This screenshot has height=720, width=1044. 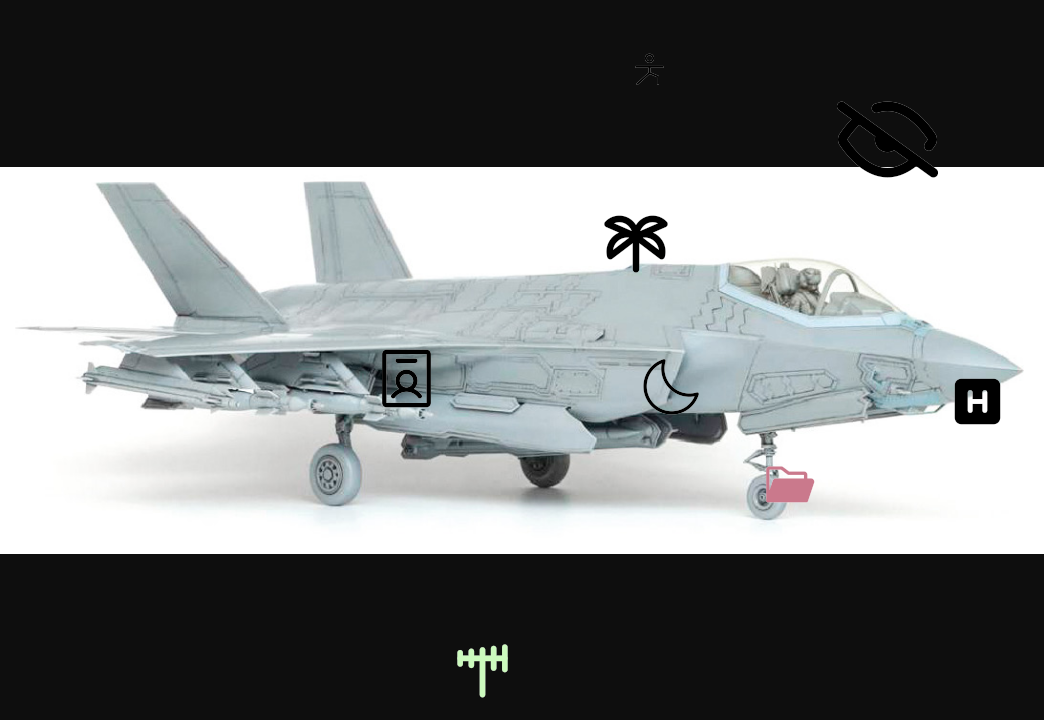 I want to click on access tai chi or meditation exercises, so click(x=649, y=70).